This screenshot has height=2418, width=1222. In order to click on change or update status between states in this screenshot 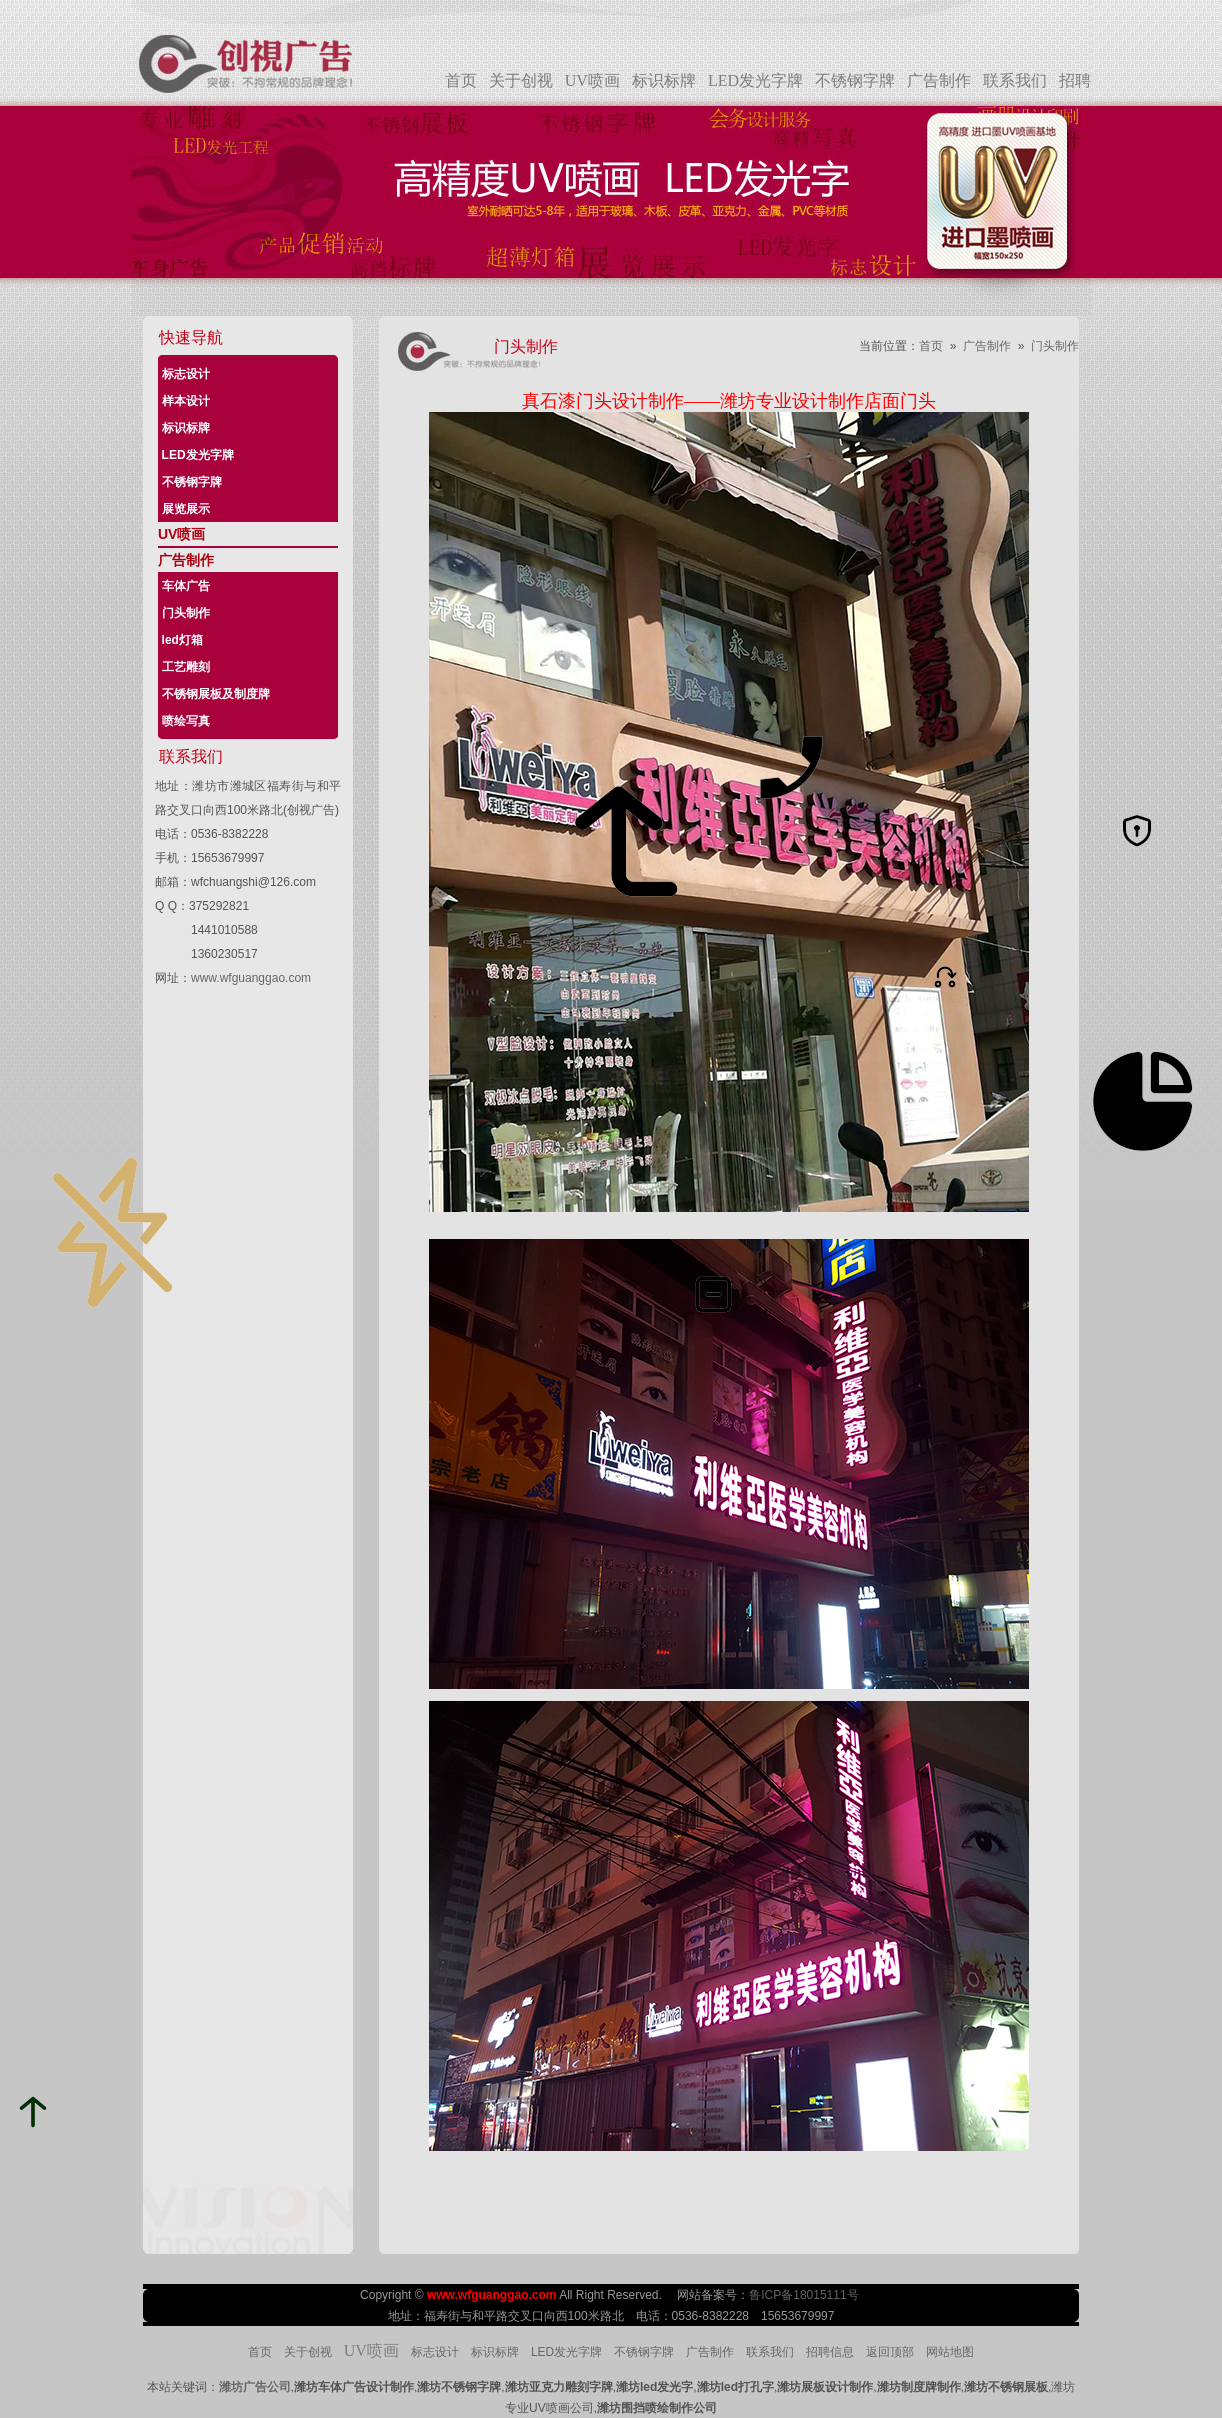, I will do `click(945, 977)`.